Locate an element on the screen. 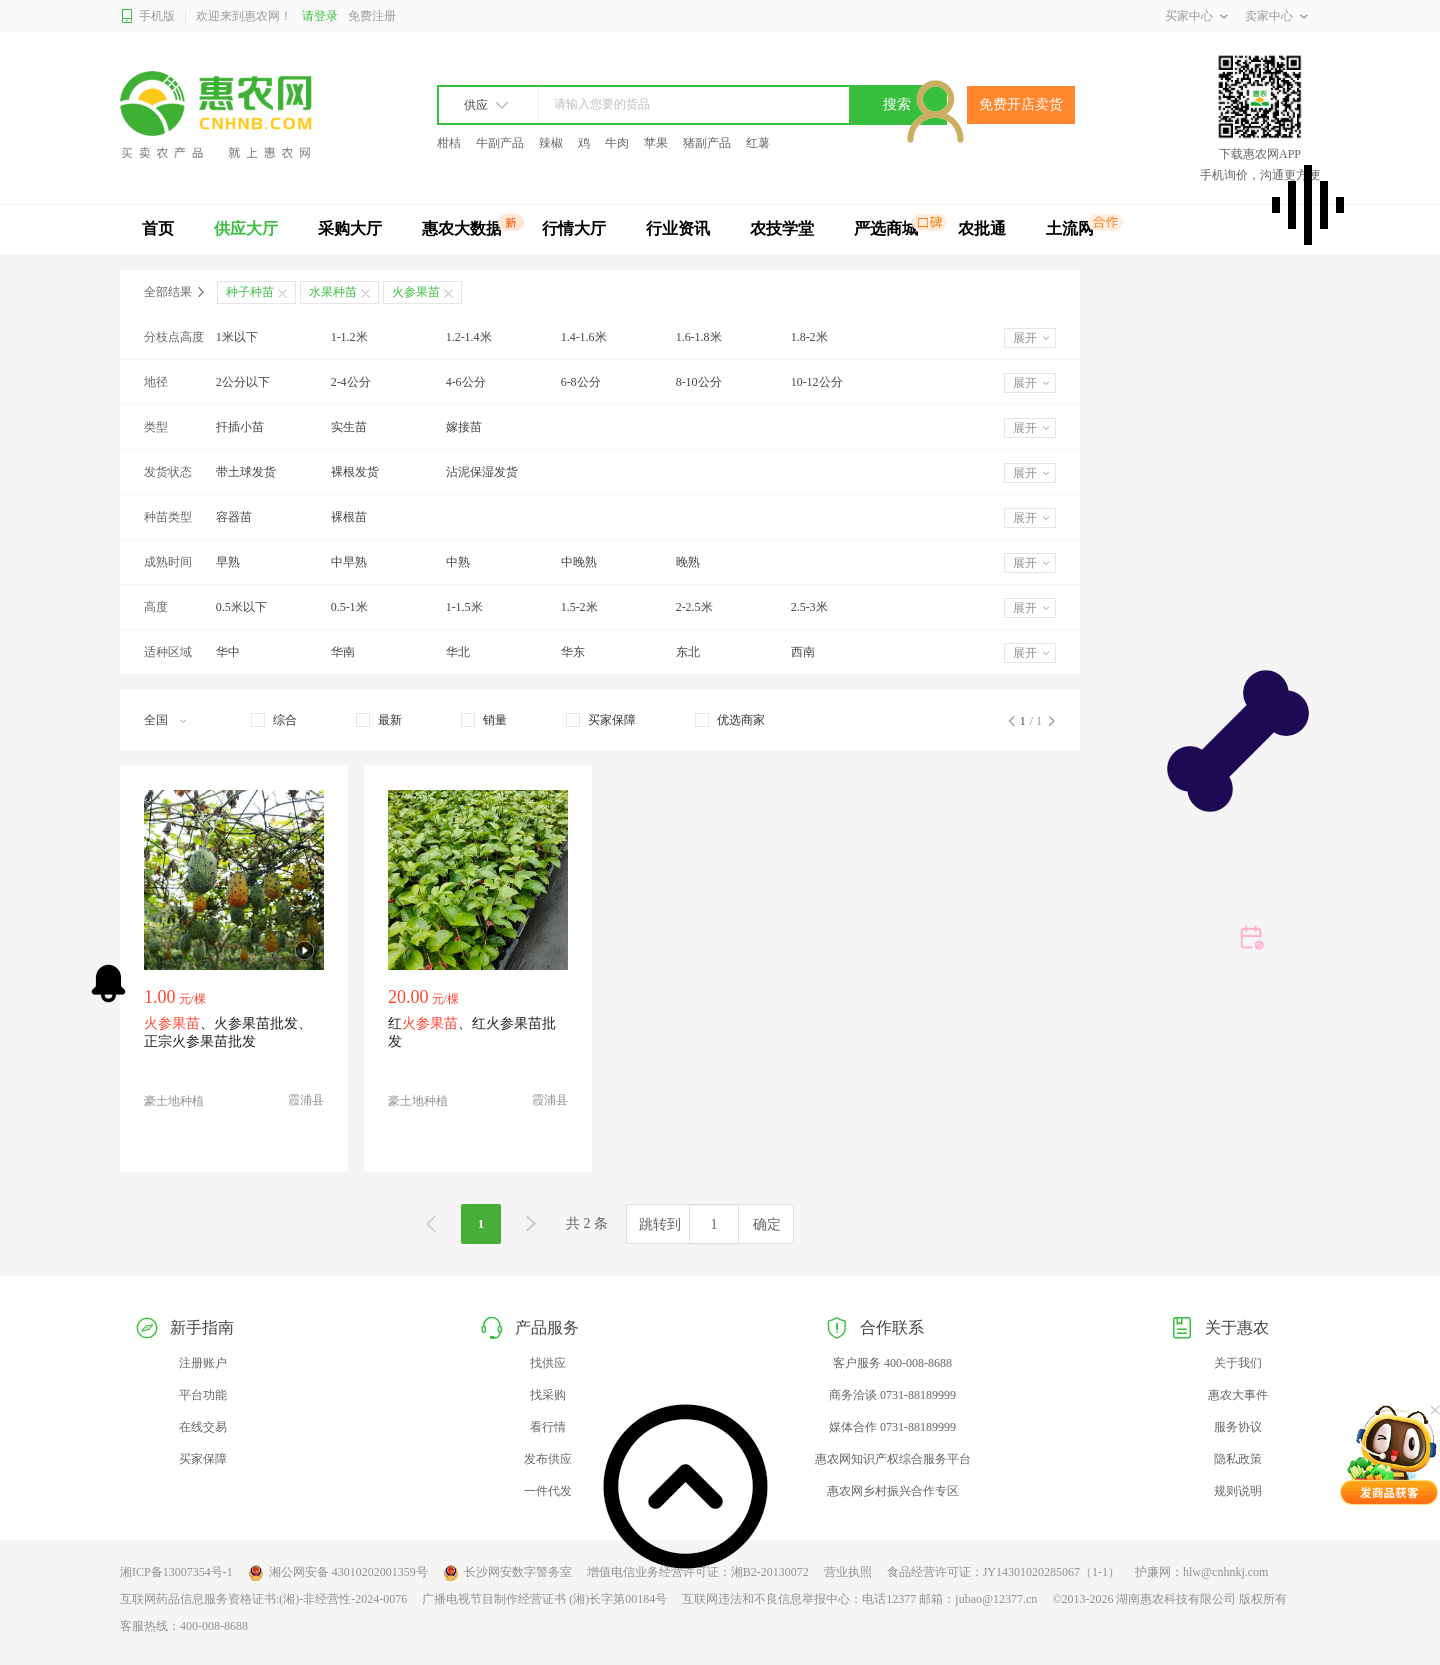  access pet-related features or settings is located at coordinates (1238, 741).